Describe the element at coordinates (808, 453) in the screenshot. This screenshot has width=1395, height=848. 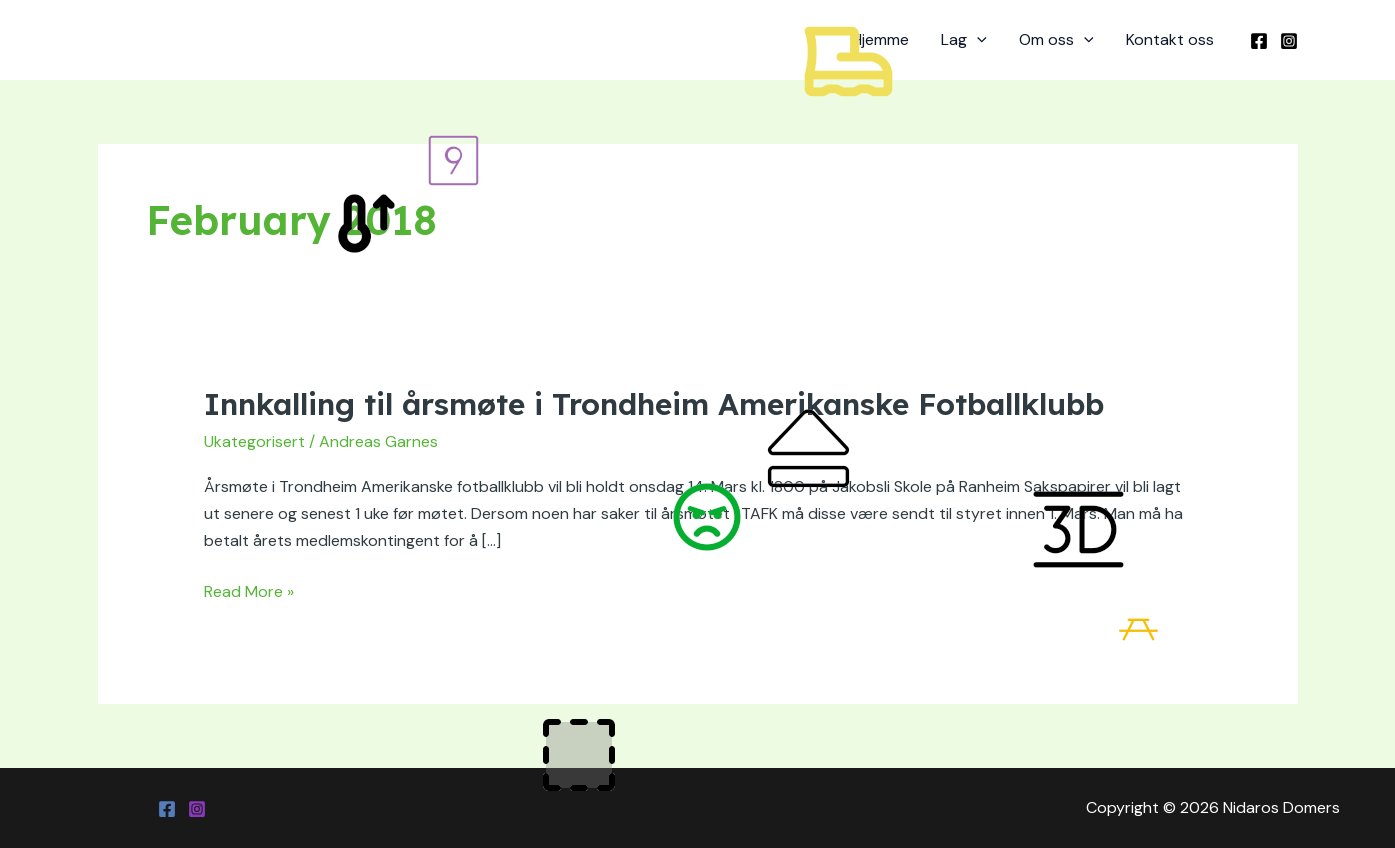
I see `eject media or disc` at that location.